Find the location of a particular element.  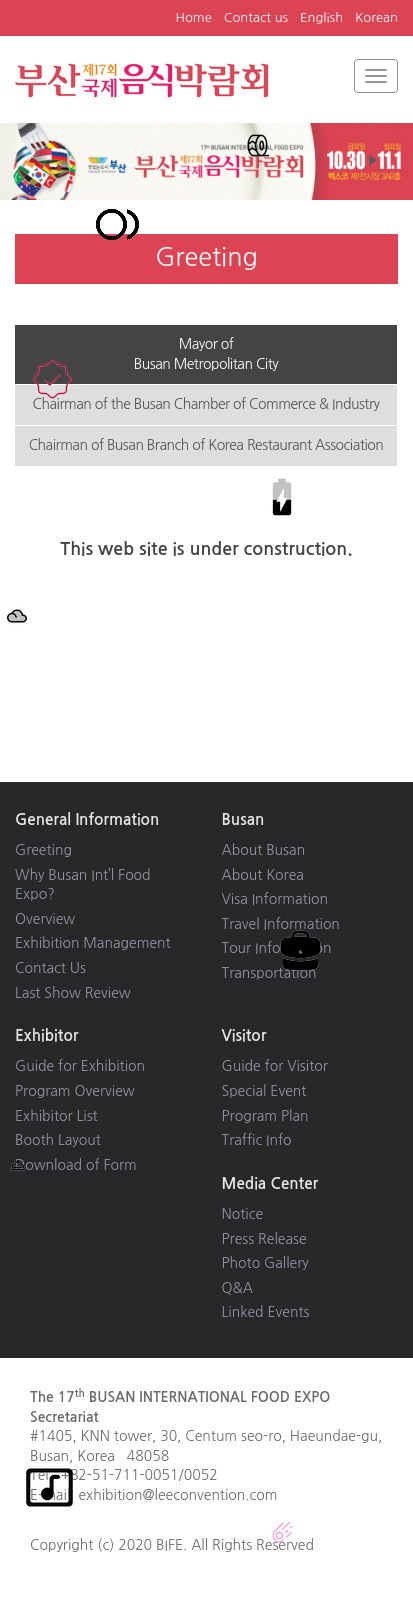

indicates verified or authenticated status is located at coordinates (52, 379).